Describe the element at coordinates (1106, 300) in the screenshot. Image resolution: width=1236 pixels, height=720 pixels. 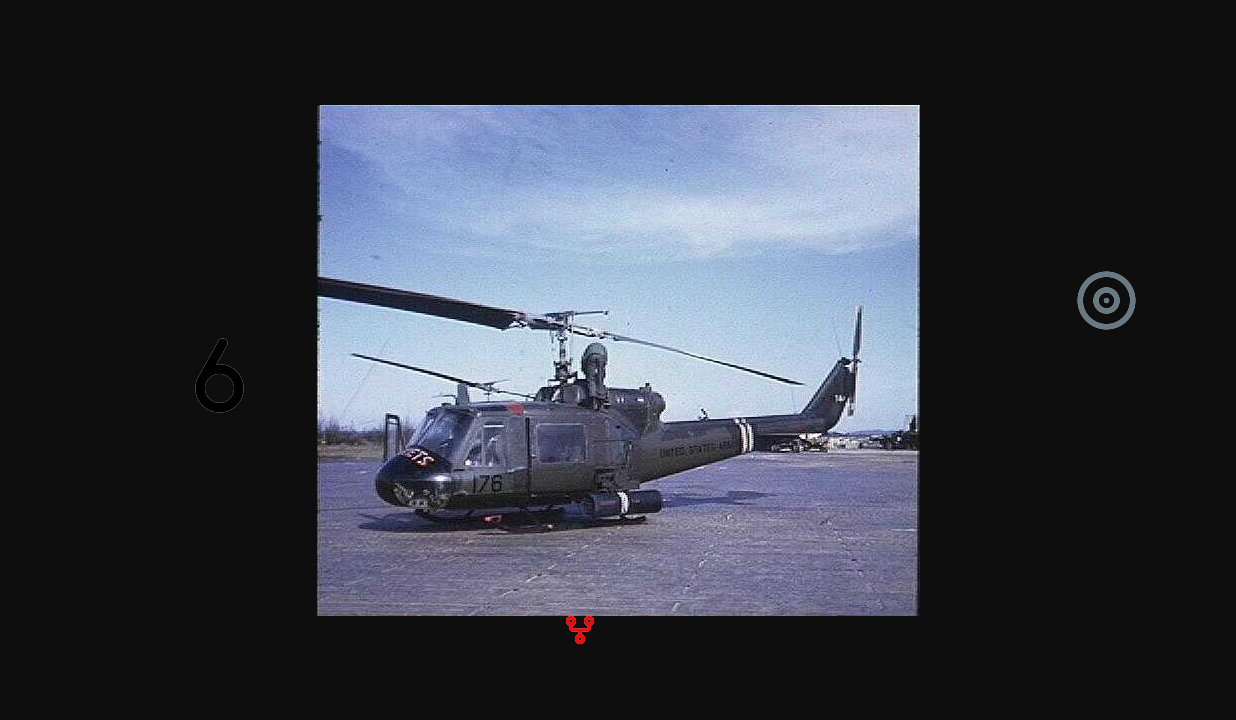
I see `play or access music library` at that location.